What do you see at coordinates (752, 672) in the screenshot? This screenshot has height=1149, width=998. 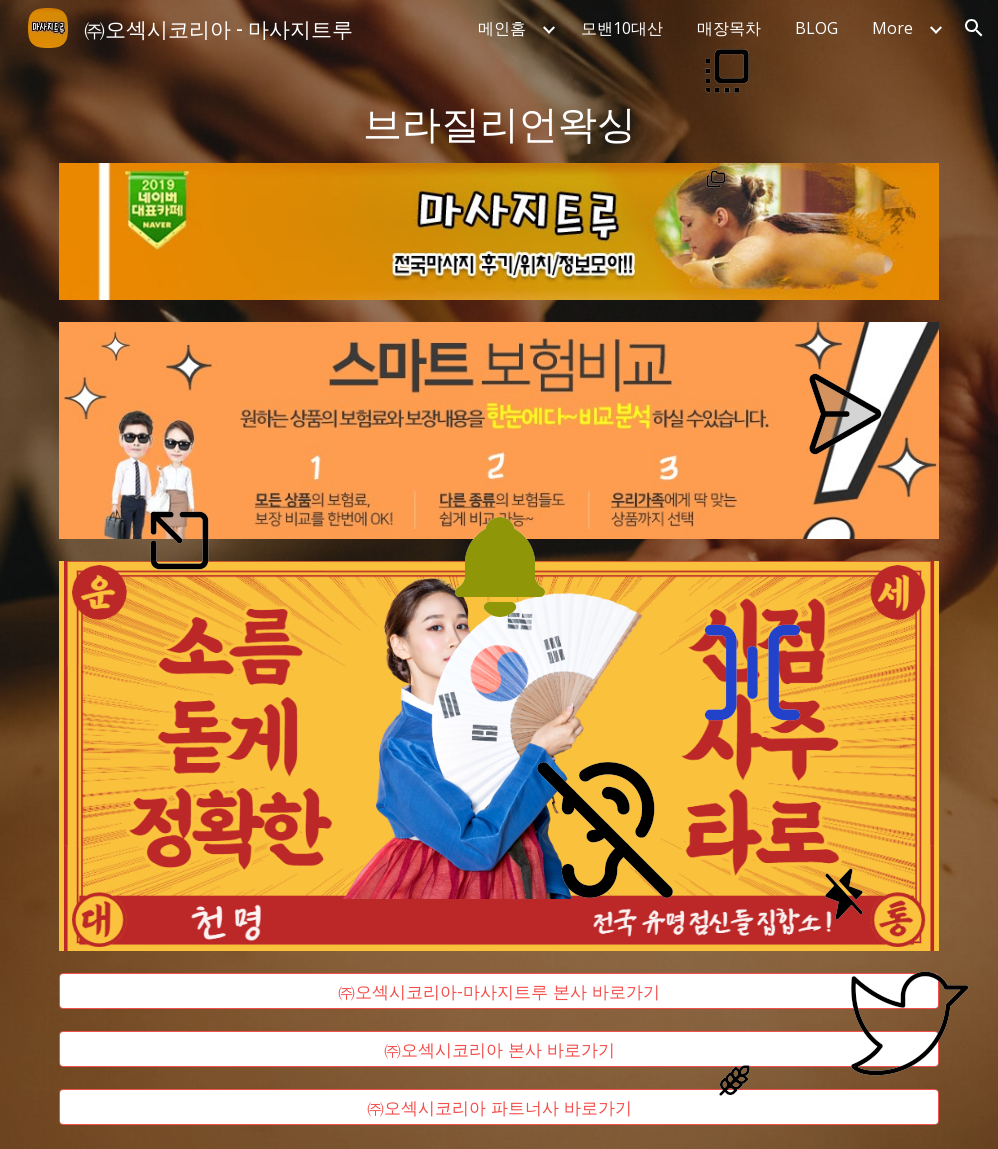 I see `adjust horizontal spacing between elements` at bounding box center [752, 672].